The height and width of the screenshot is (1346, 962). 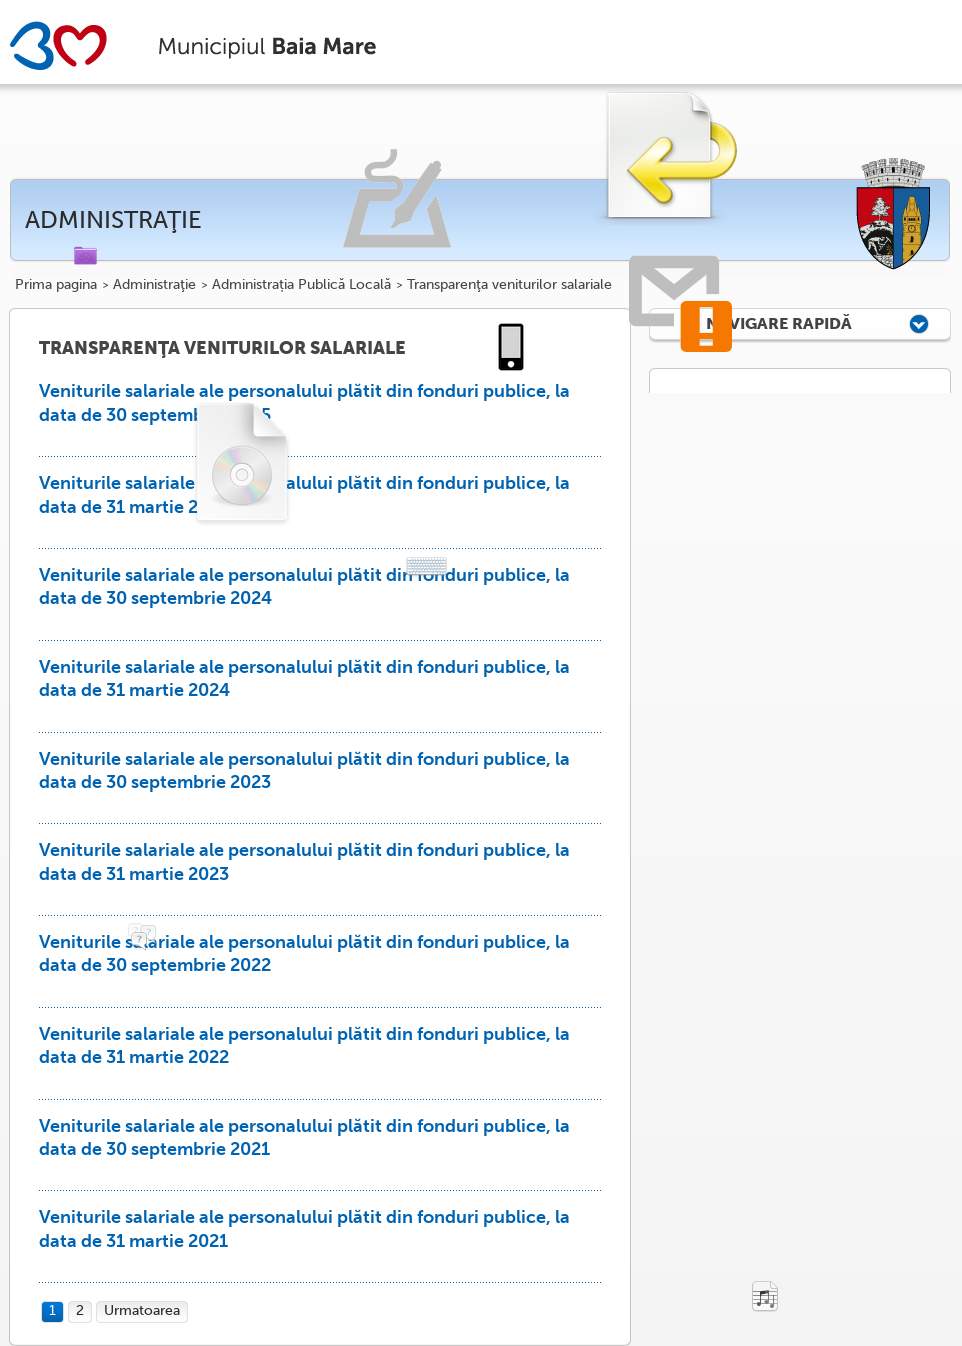 I want to click on iPod Nano device connected to your Mac, so click(x=511, y=347).